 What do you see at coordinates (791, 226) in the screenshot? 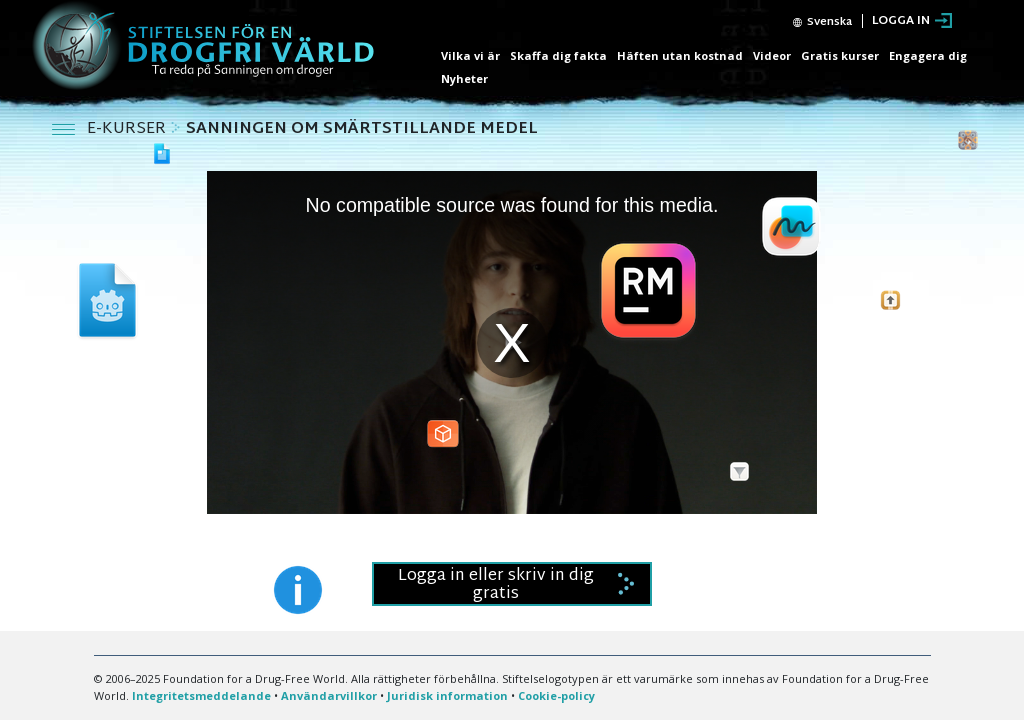
I see `open freeform app for brainstorming and sketching` at bounding box center [791, 226].